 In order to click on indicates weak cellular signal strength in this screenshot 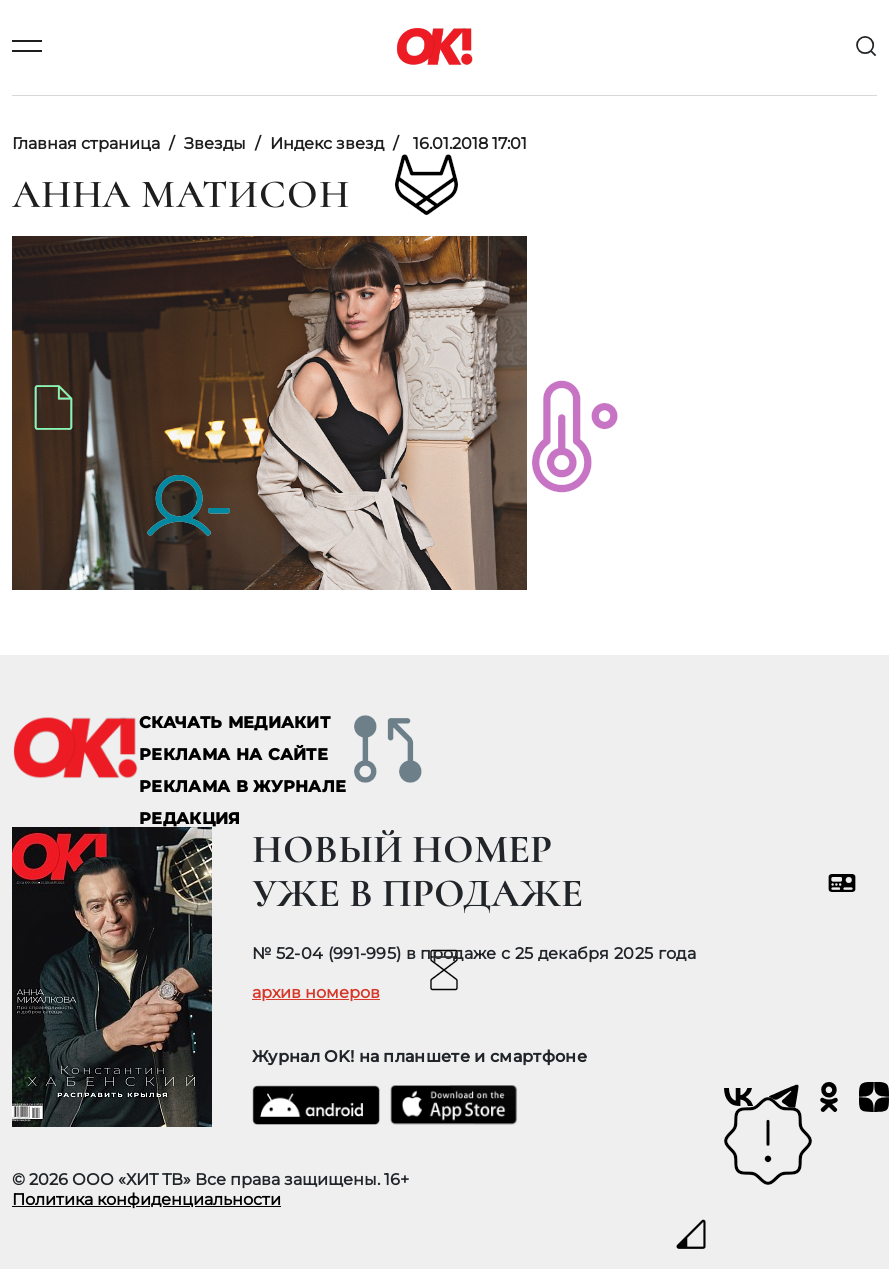, I will do `click(693, 1235)`.